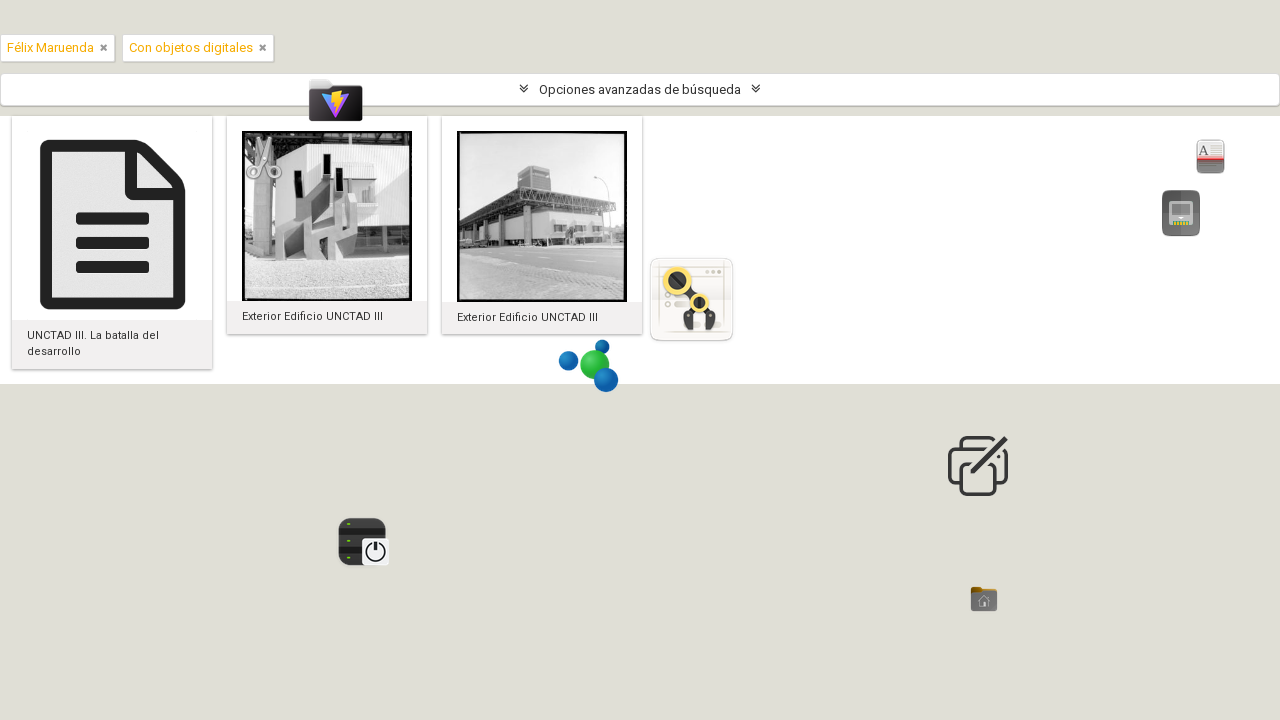  I want to click on configure network boot server settings, so click(362, 542).